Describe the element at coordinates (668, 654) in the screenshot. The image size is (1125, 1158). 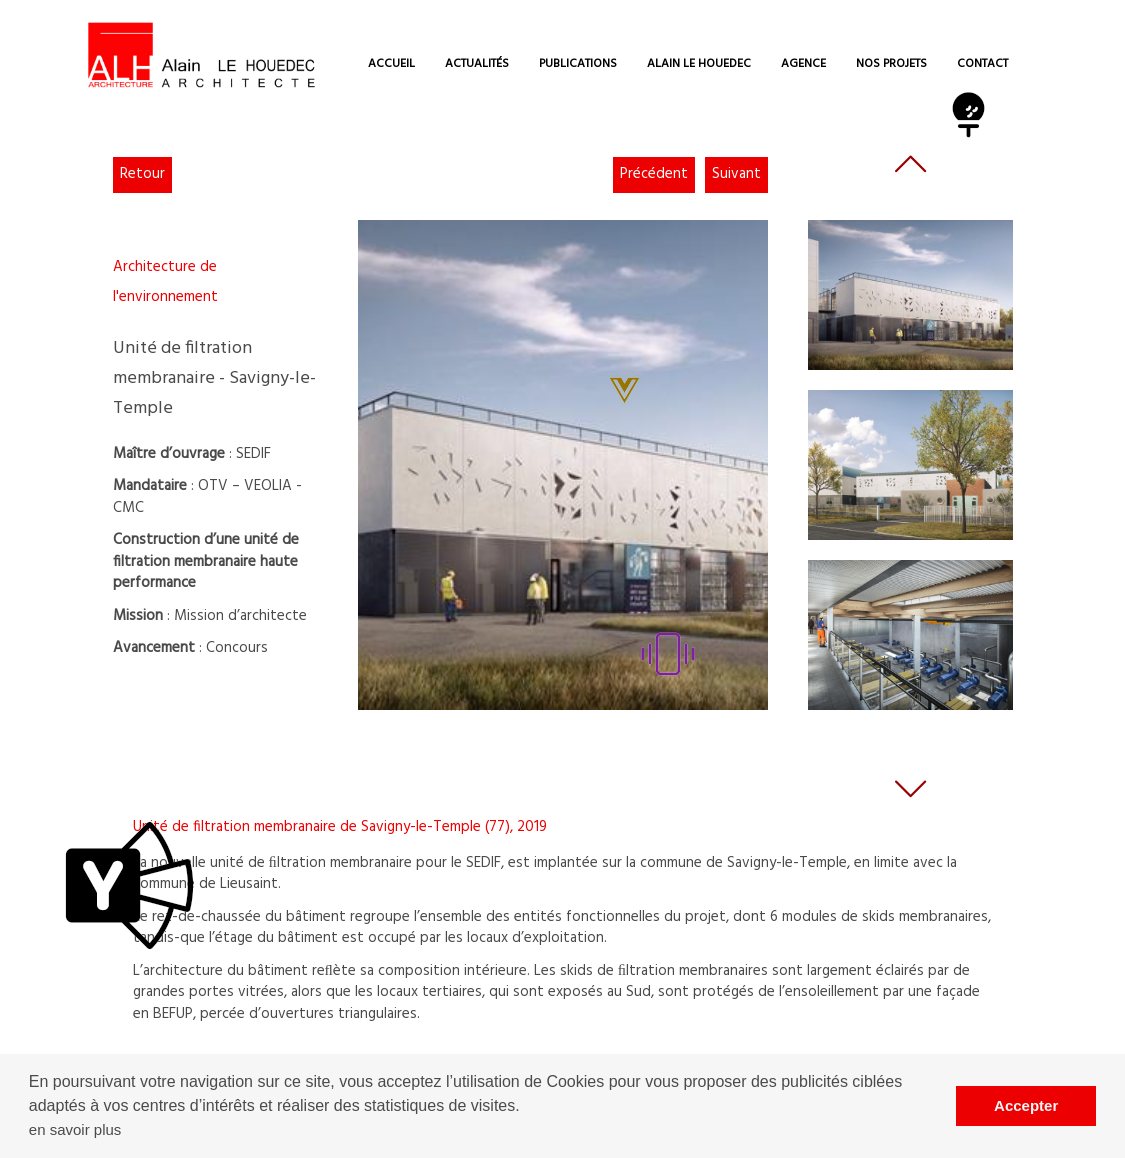
I see `toggle vibrate mode on device` at that location.